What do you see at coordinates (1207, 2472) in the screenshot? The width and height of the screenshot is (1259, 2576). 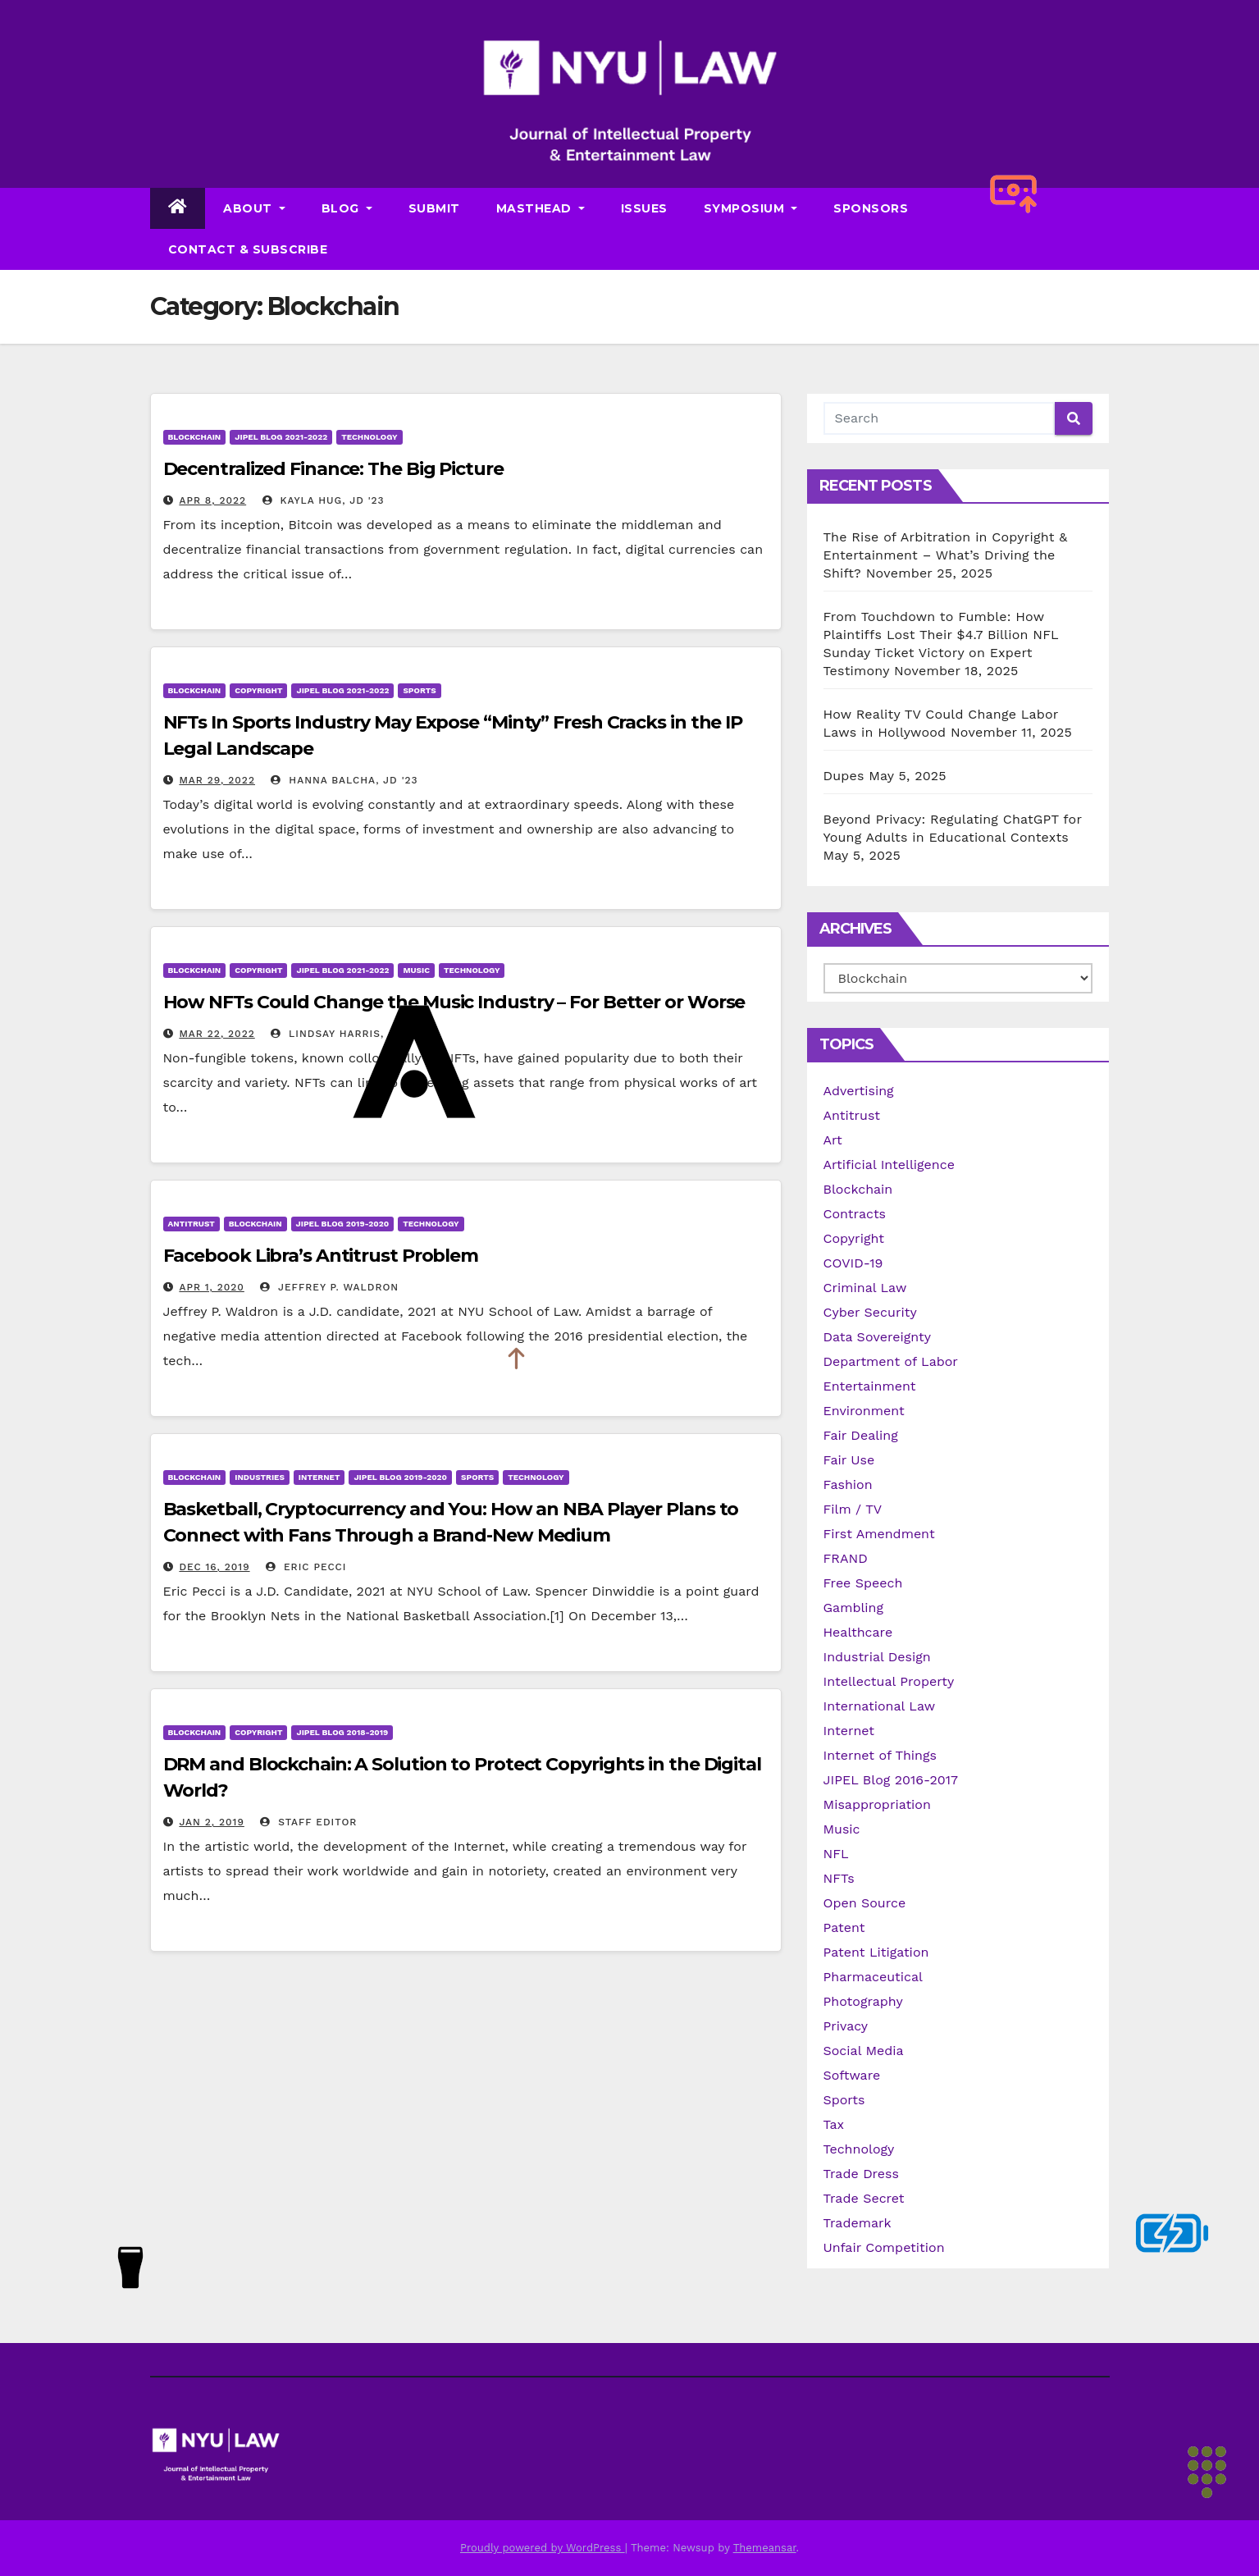 I see `open the phone dialer` at bounding box center [1207, 2472].